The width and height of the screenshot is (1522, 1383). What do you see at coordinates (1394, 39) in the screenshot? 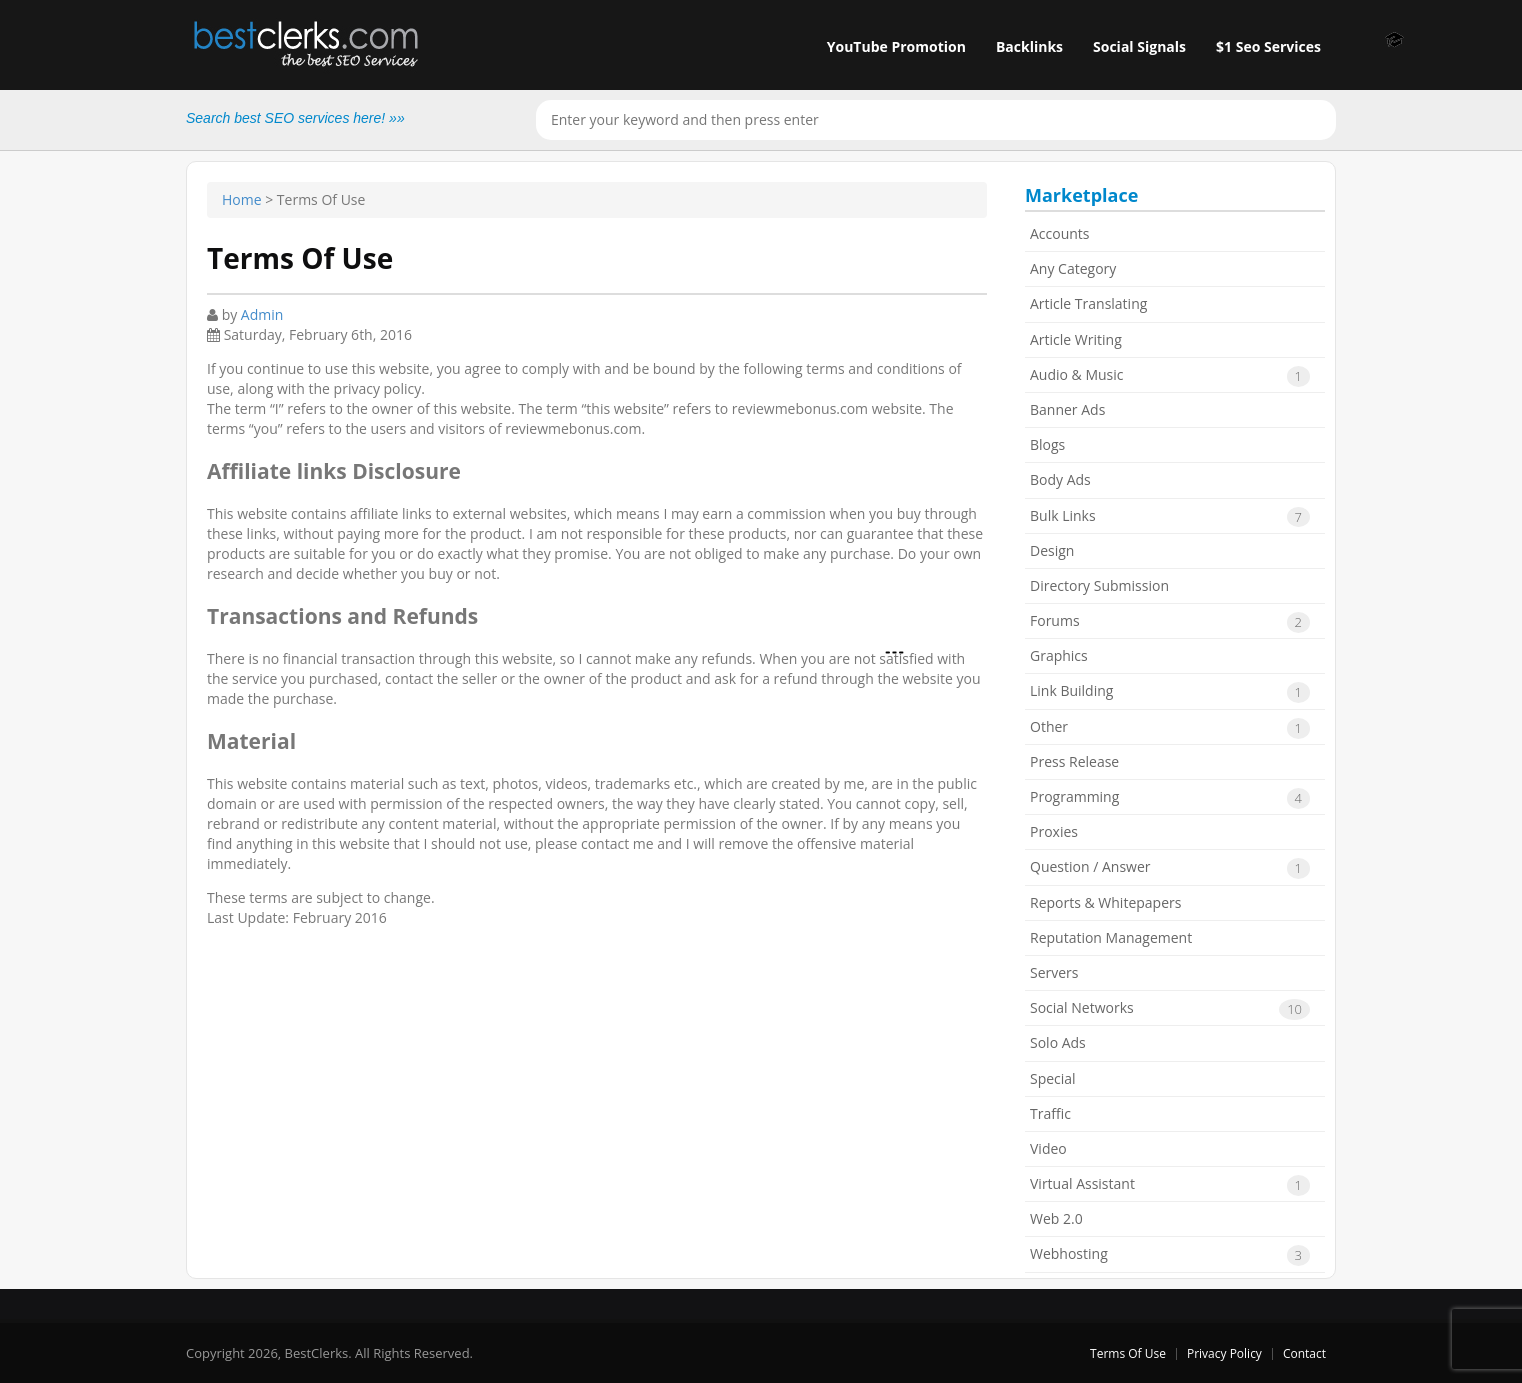
I see `access education or learning features` at bounding box center [1394, 39].